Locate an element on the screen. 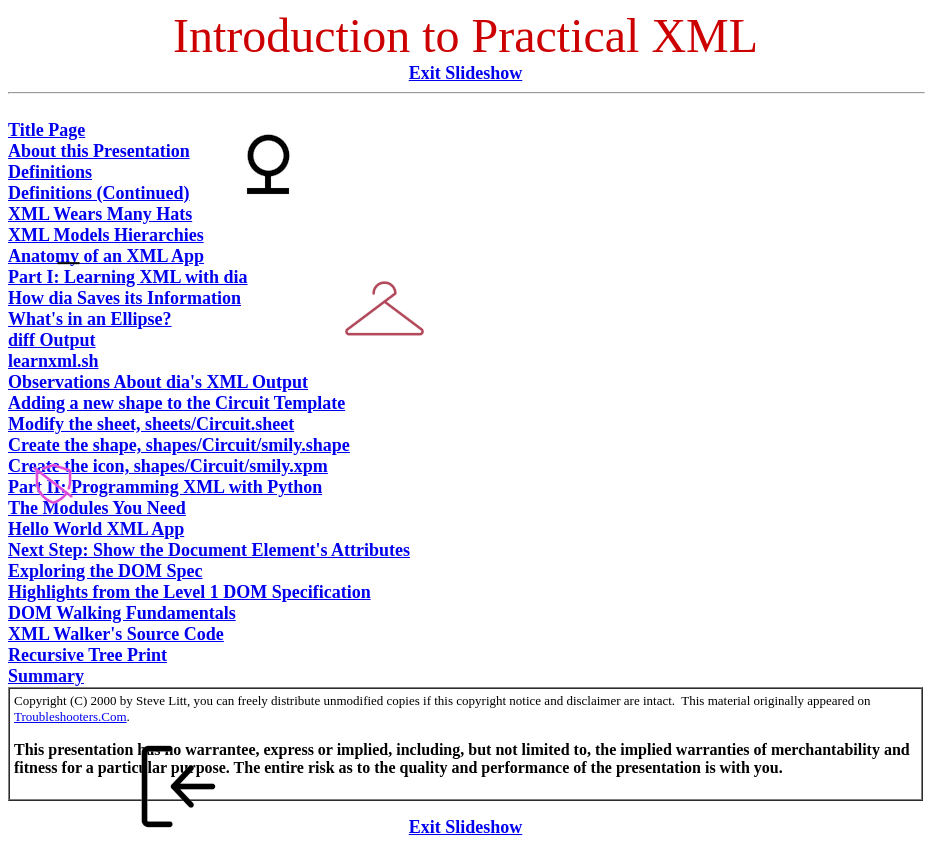 Image resolution: width=931 pixels, height=854 pixels. view nature or outdoor-related content is located at coordinates (268, 164).